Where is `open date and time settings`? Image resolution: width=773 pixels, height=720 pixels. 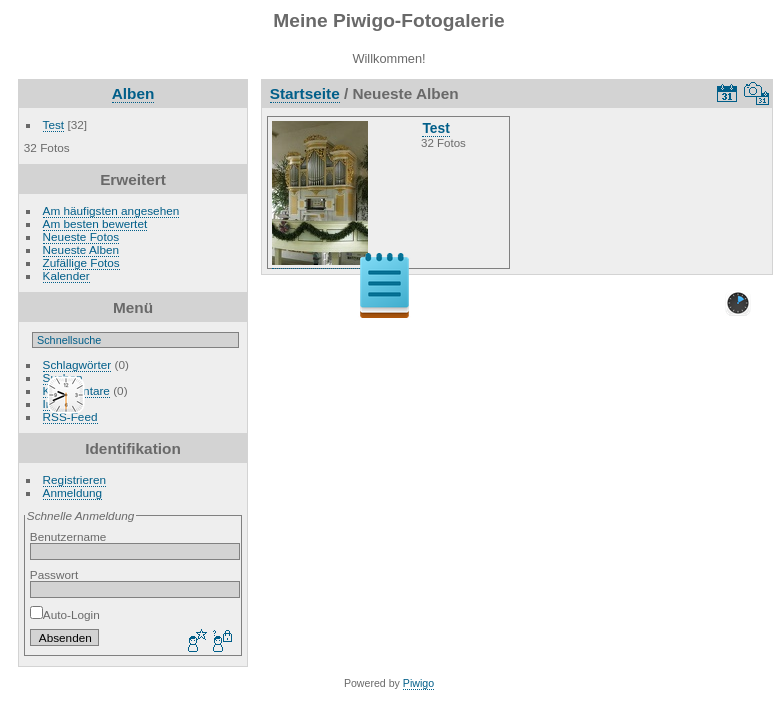 open date and time settings is located at coordinates (66, 395).